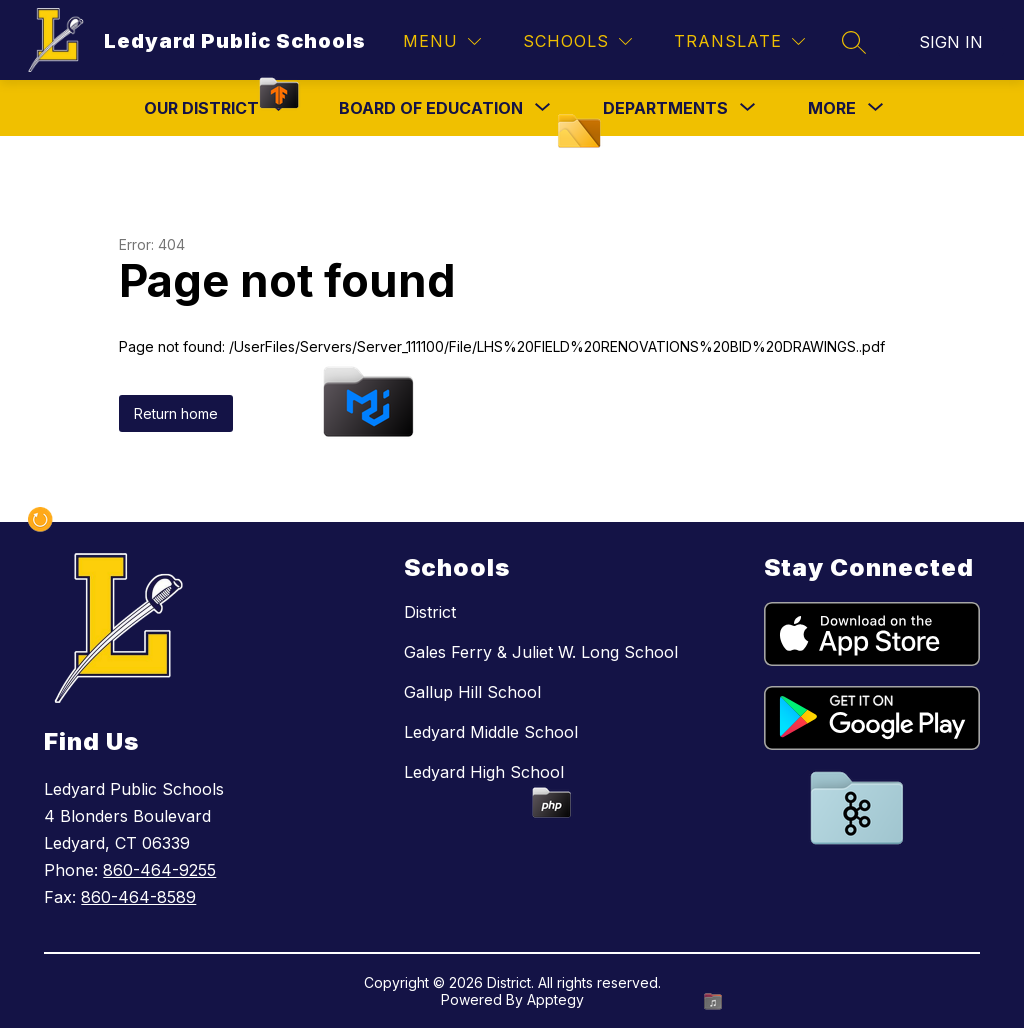 Image resolution: width=1024 pixels, height=1028 pixels. What do you see at coordinates (551, 803) in the screenshot?
I see `folder containing php files` at bounding box center [551, 803].